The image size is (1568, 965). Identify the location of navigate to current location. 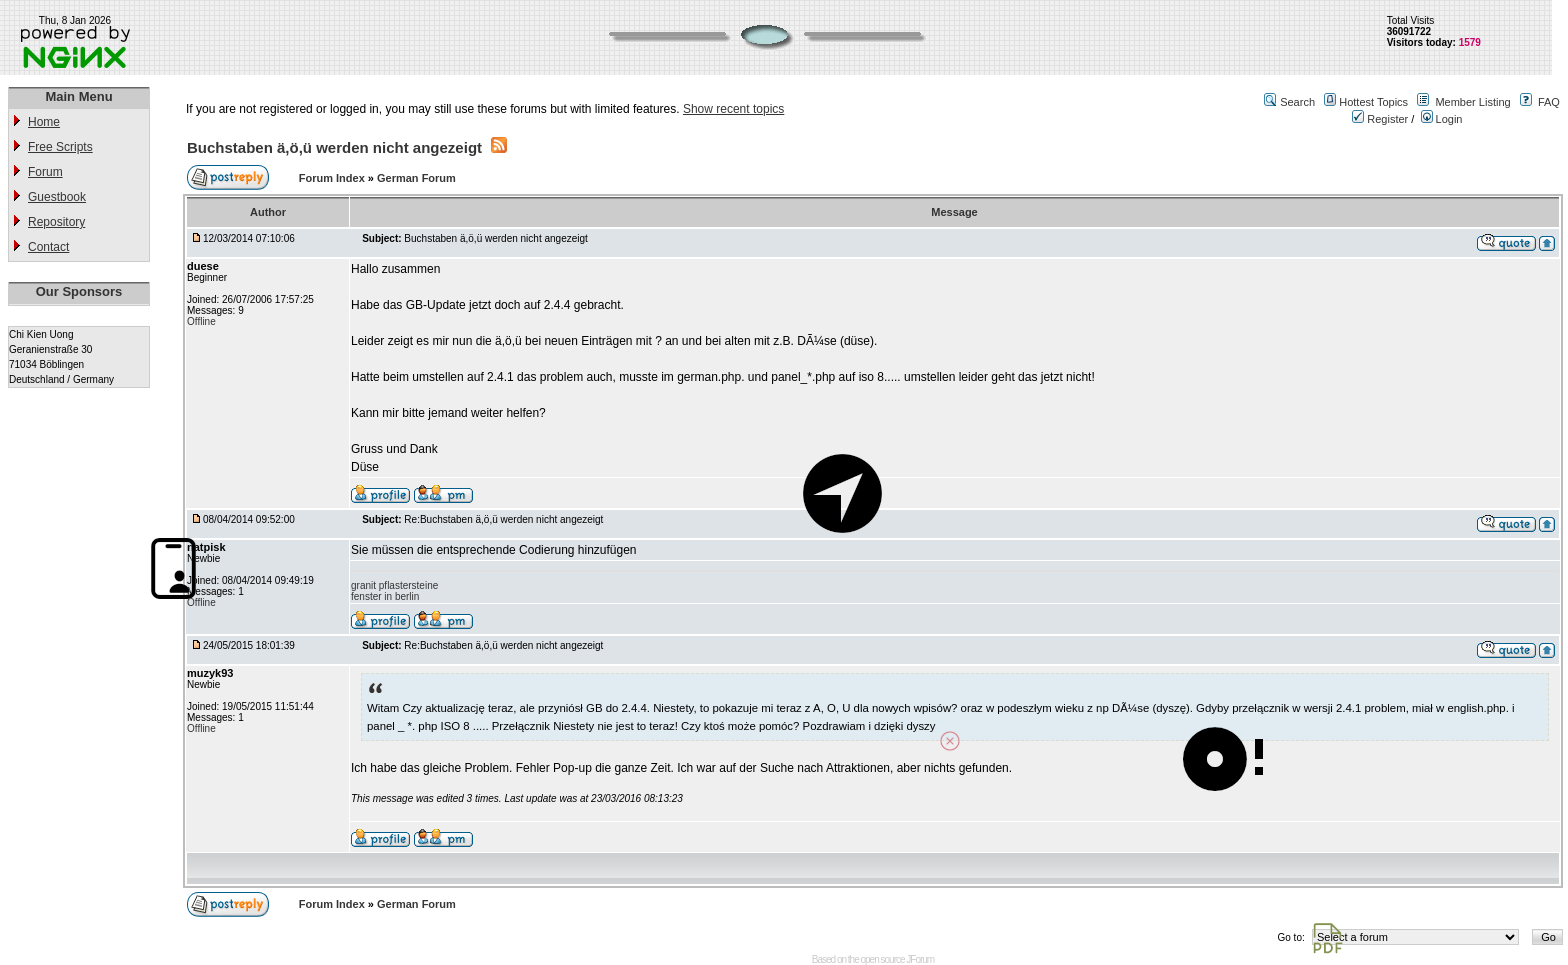
(842, 493).